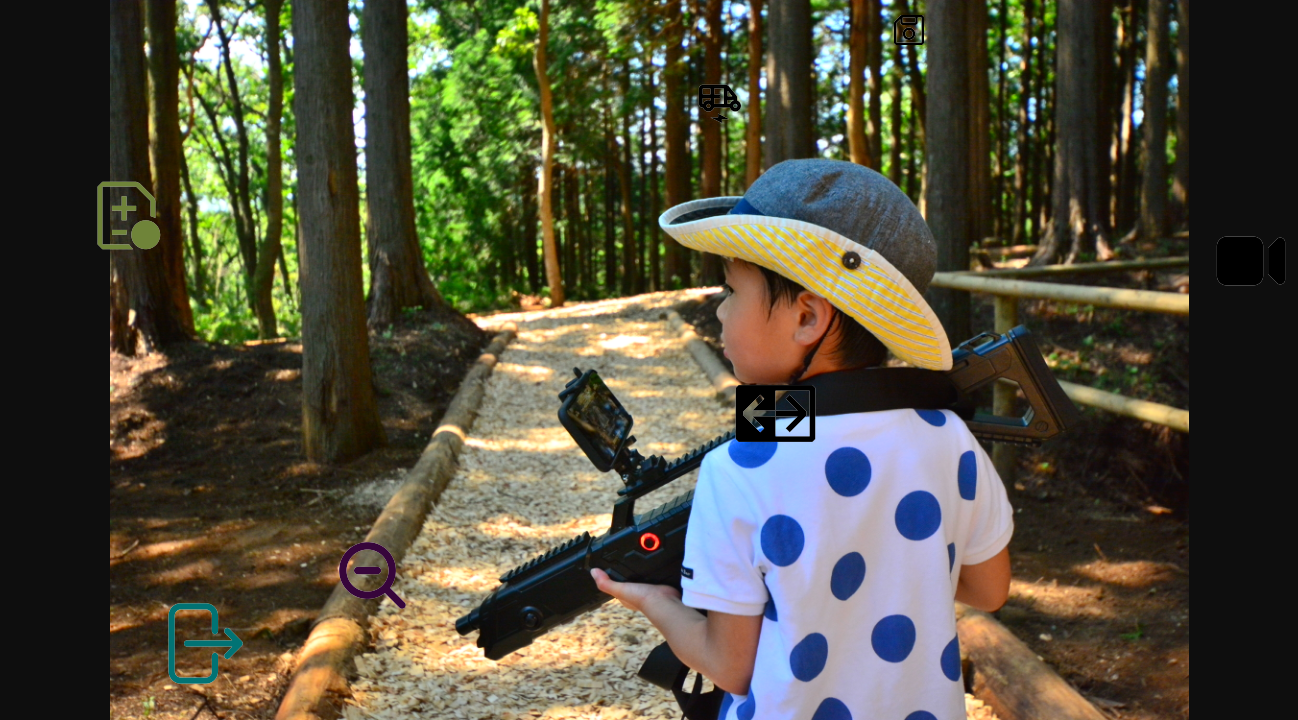 This screenshot has width=1298, height=720. Describe the element at coordinates (909, 30) in the screenshot. I see `save current file or document` at that location.